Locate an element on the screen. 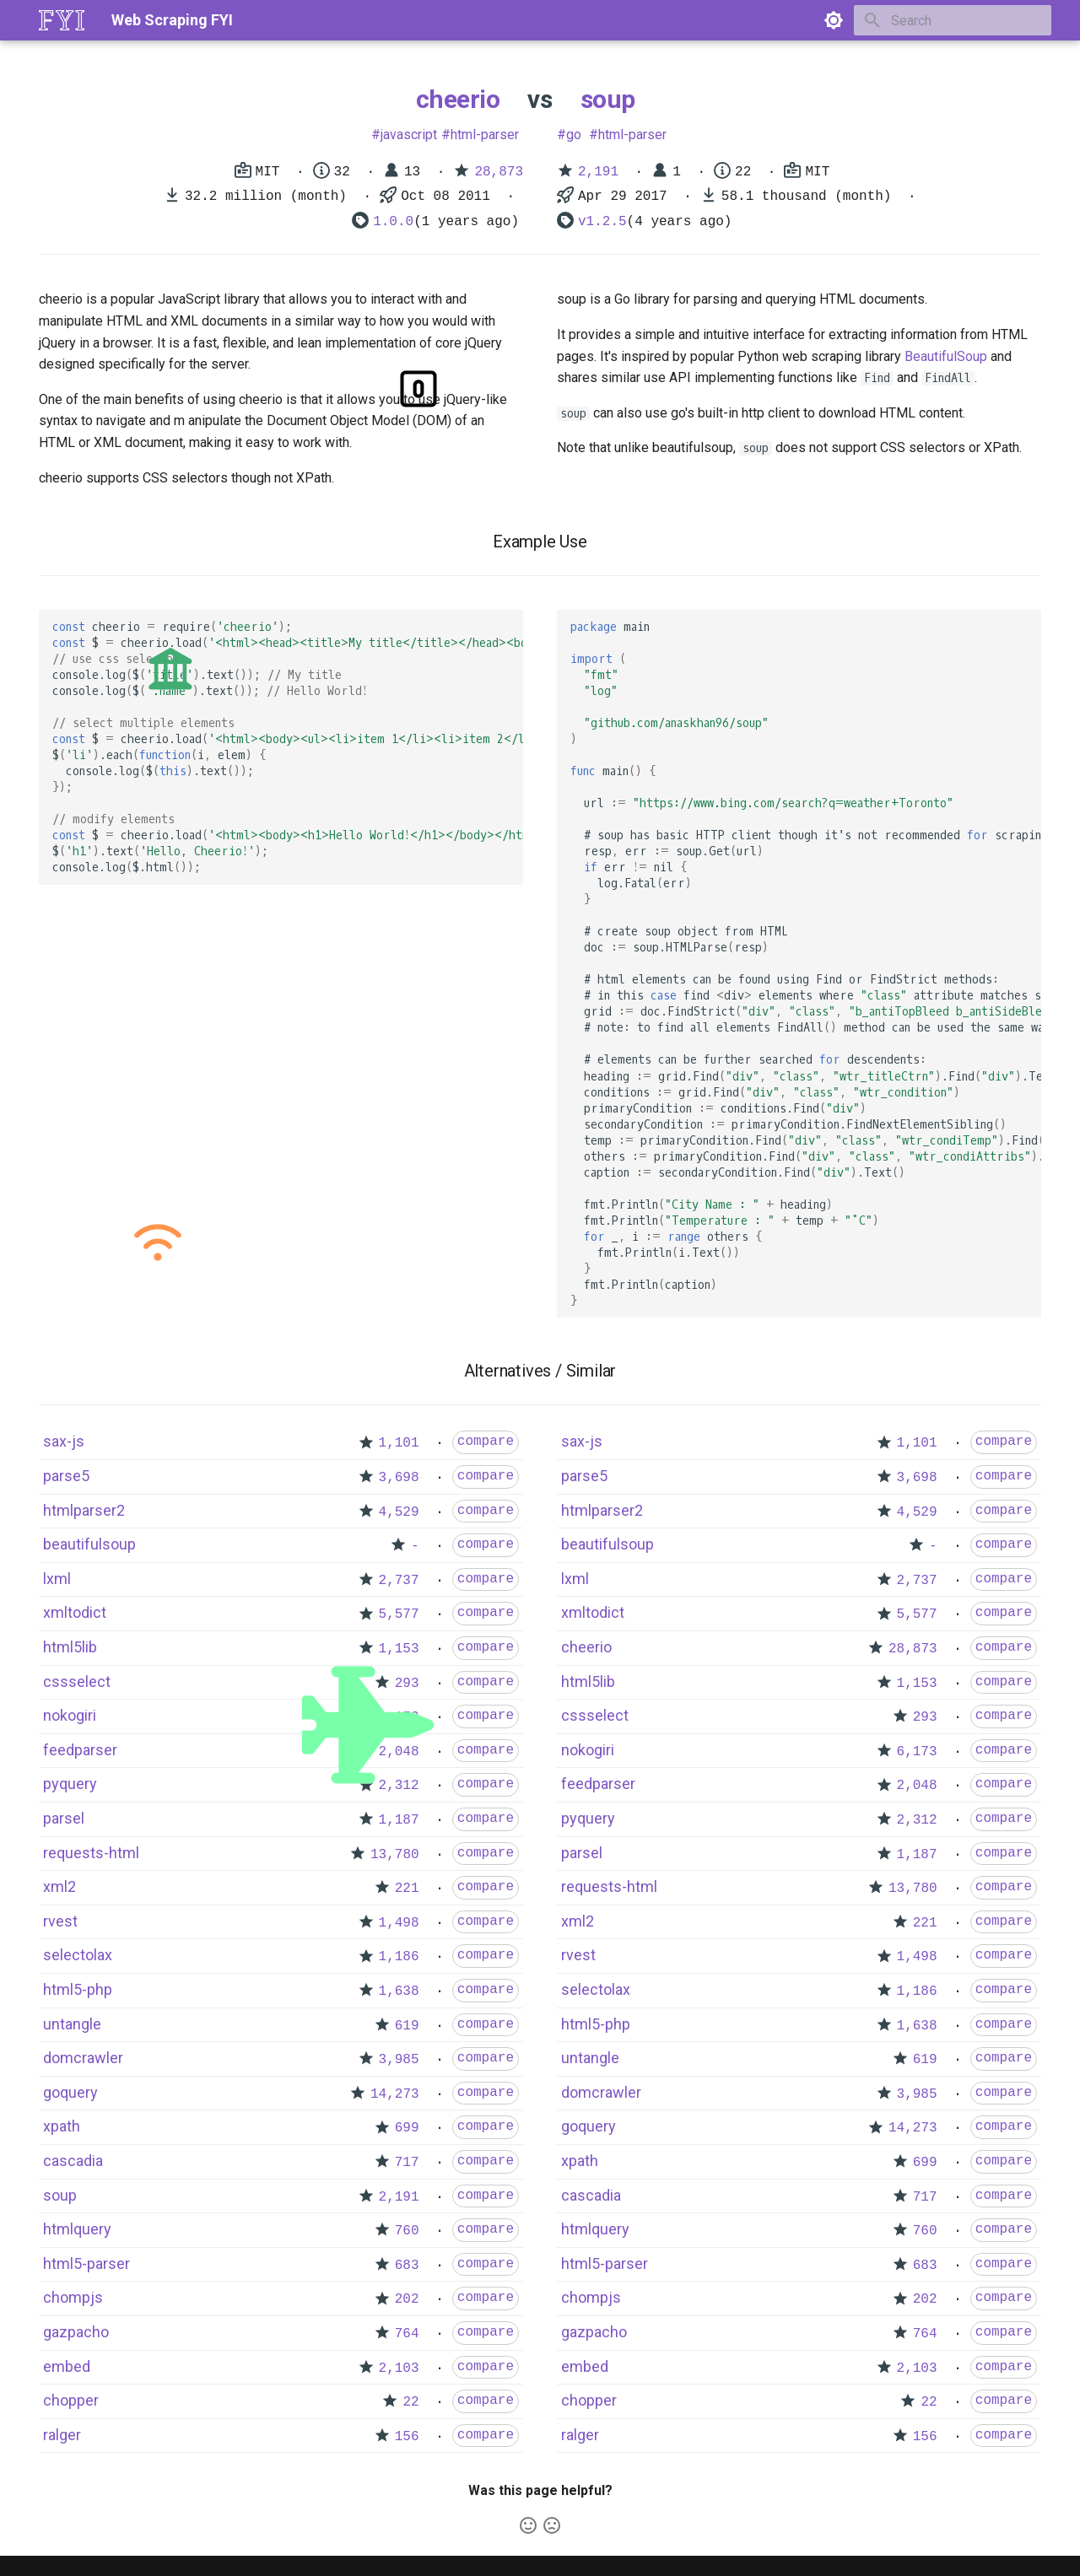  access banking or financial services is located at coordinates (170, 668).